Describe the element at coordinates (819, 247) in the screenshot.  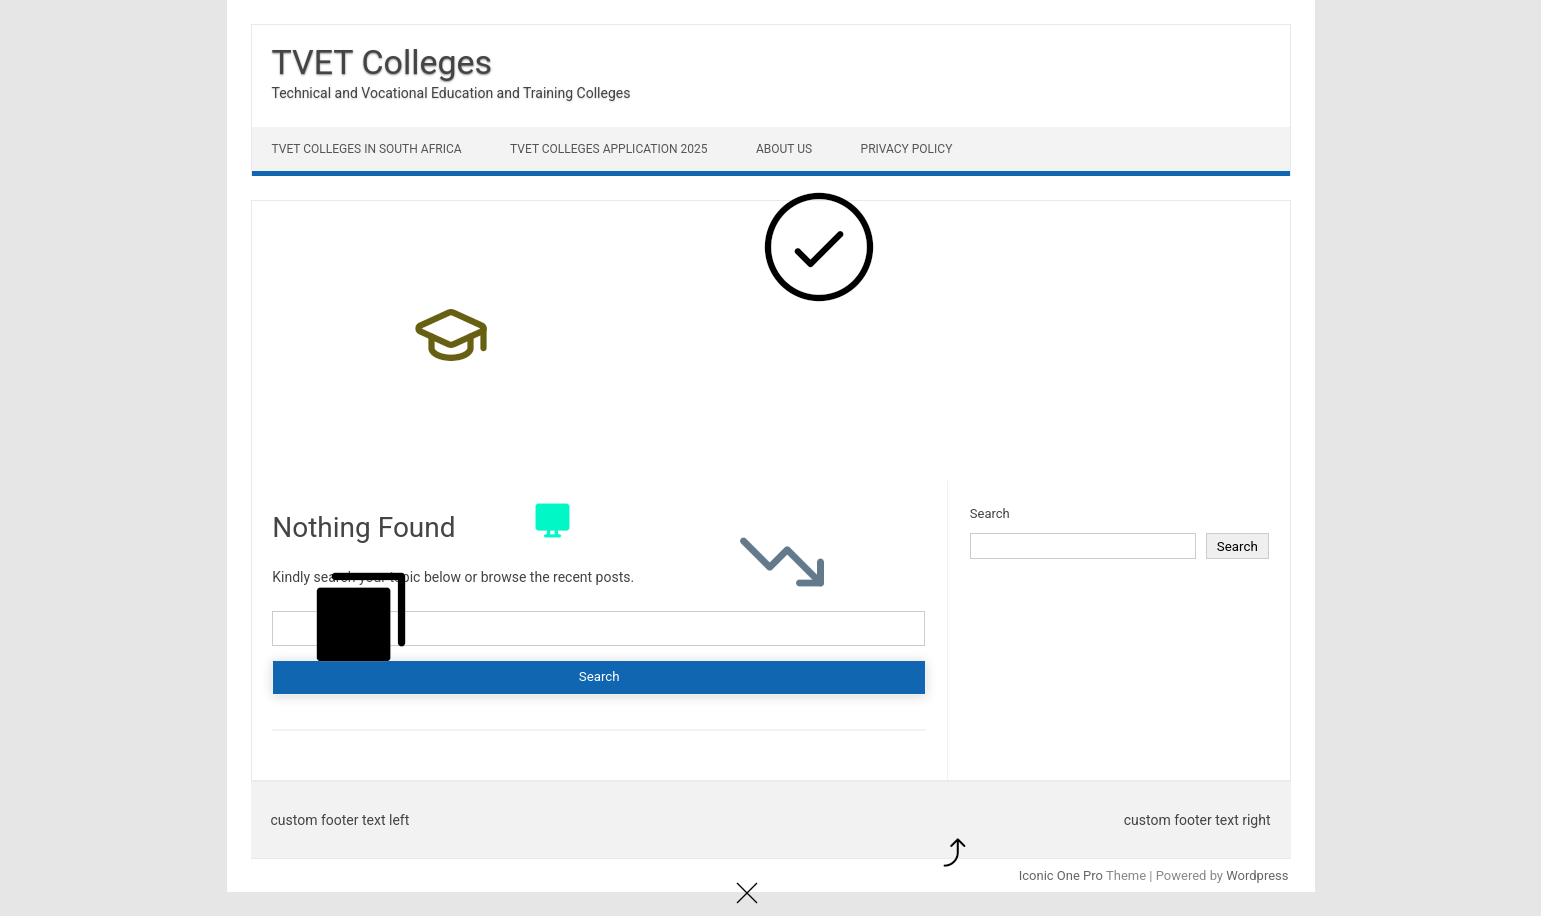
I see `indicates task or action completed successfully` at that location.